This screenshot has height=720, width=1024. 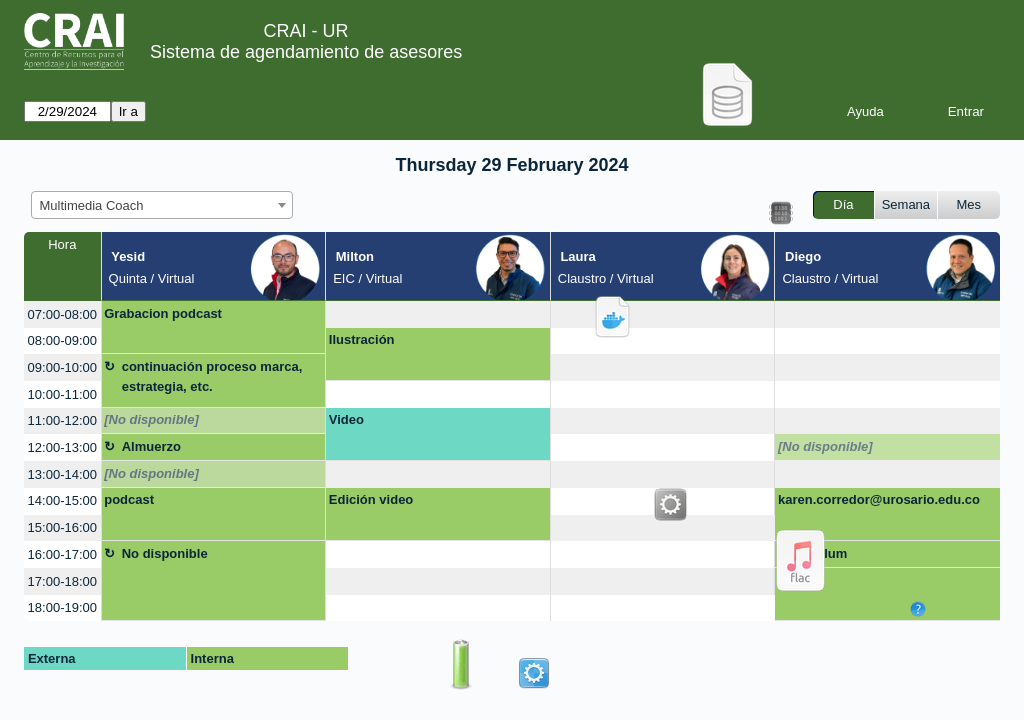 What do you see at coordinates (612, 316) in the screenshot?
I see `a dockerfile or docker configuration file` at bounding box center [612, 316].